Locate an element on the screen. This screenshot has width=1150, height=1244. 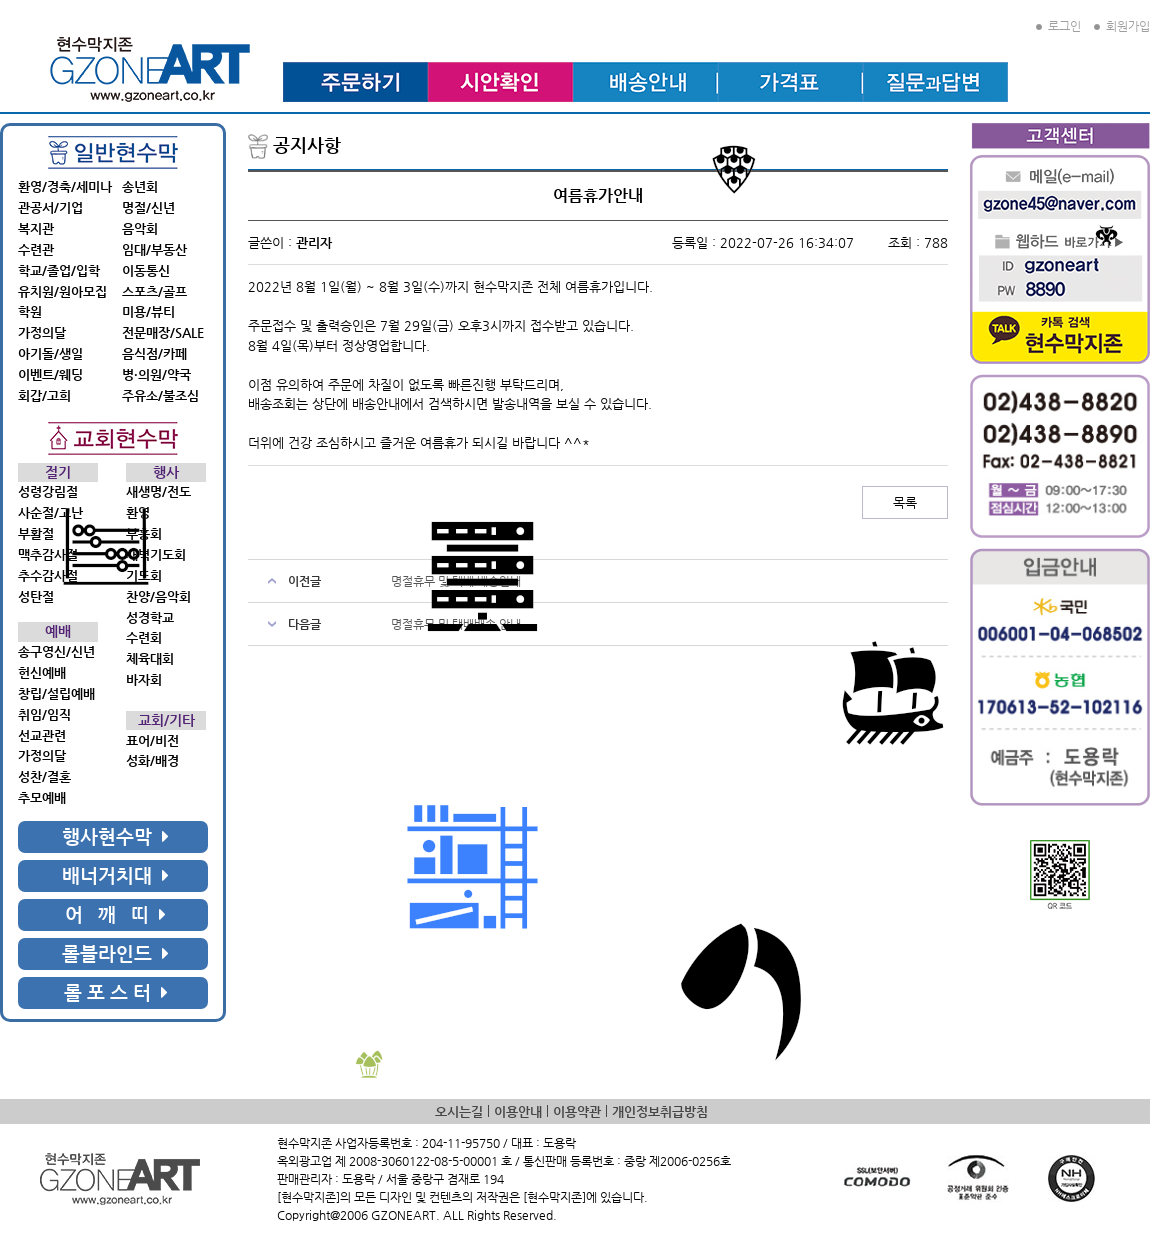
select minotaur character or enemy type is located at coordinates (1106, 235).